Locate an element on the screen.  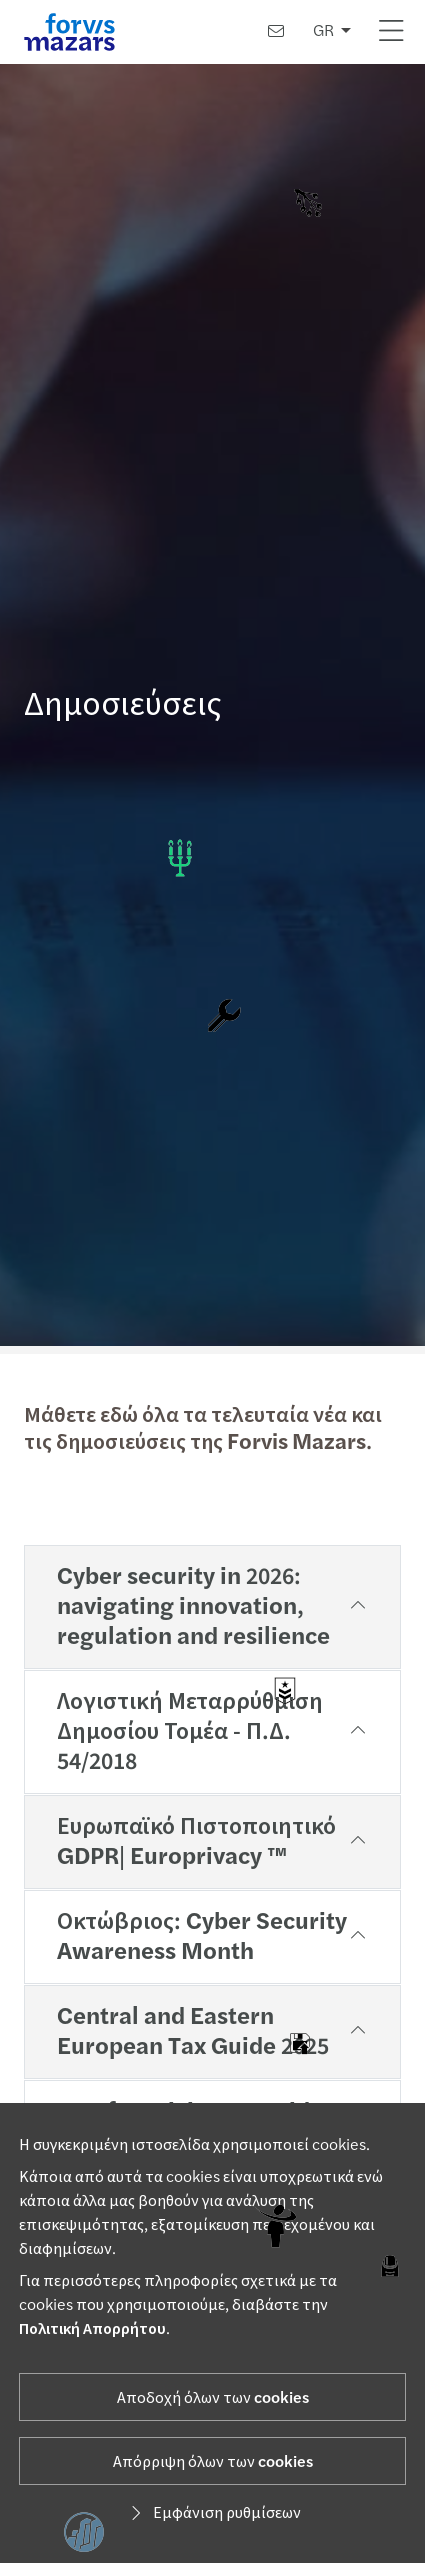
blackcurrant berry ingredient in a cooking or crafting game is located at coordinates (308, 203).